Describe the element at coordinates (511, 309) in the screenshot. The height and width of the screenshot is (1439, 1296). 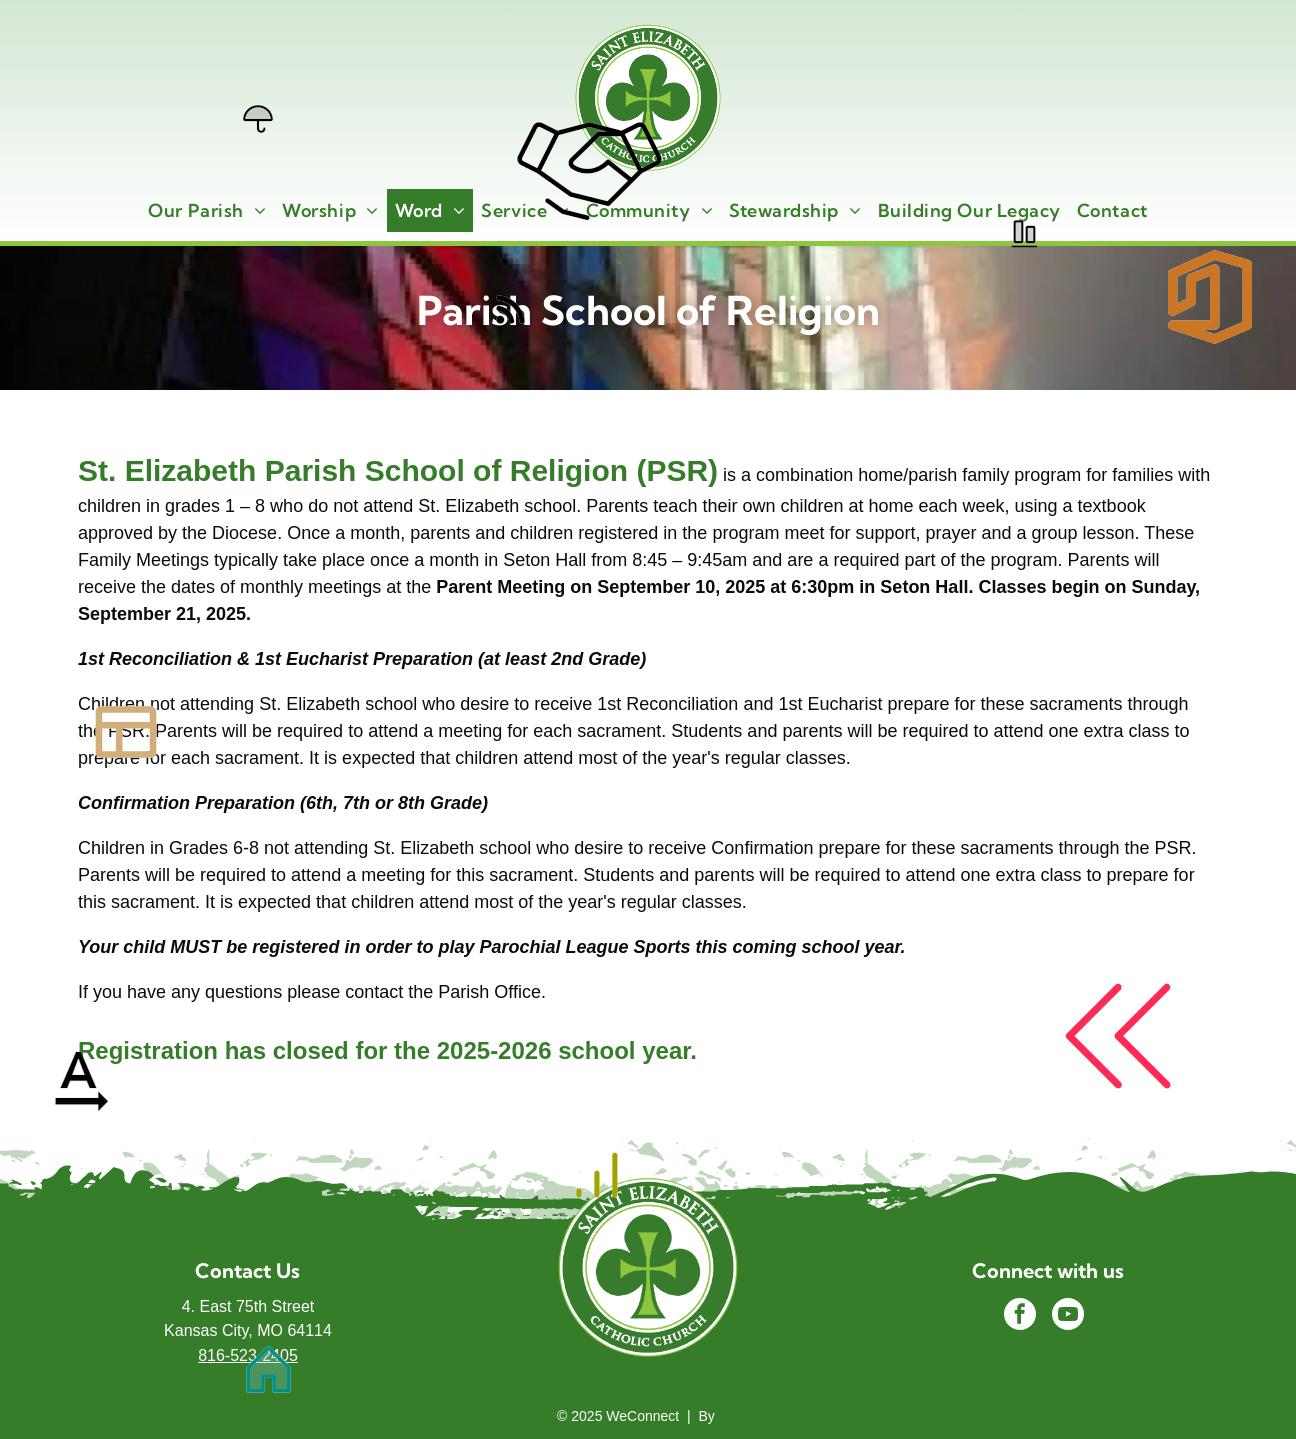
I see `subscribe to RSS feed updates` at that location.